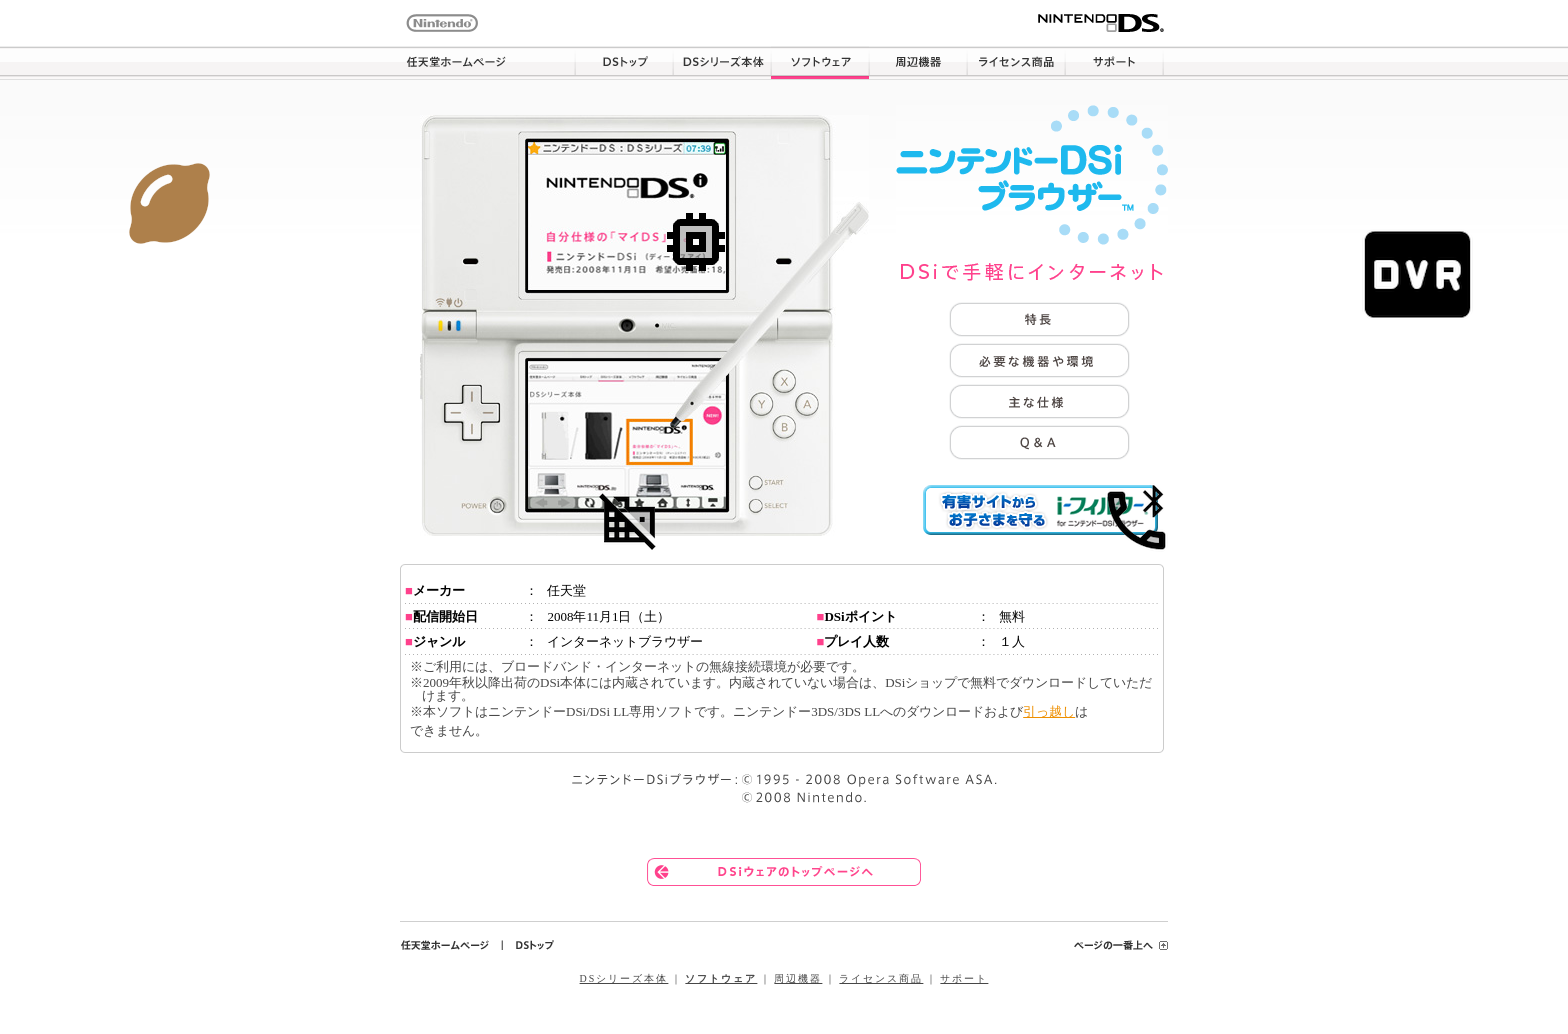 The width and height of the screenshot is (1568, 1034). What do you see at coordinates (1136, 520) in the screenshot?
I see `phone call connected via bluetooth speaker` at bounding box center [1136, 520].